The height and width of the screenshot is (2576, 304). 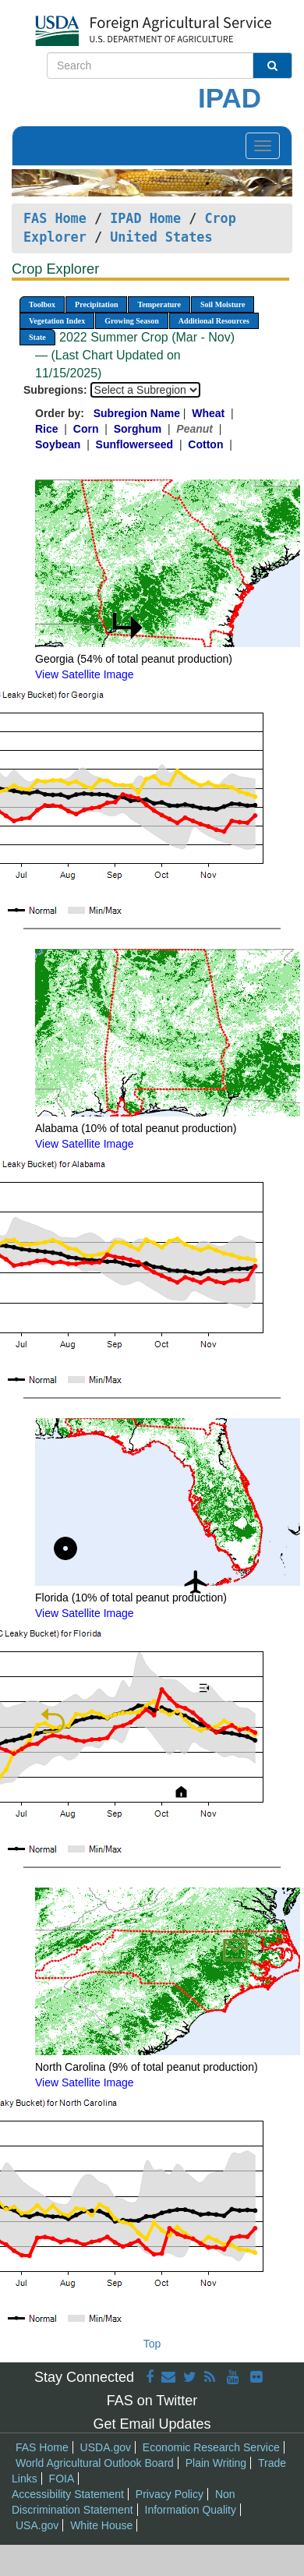 I want to click on focus on a selected element or area, so click(x=65, y=1548).